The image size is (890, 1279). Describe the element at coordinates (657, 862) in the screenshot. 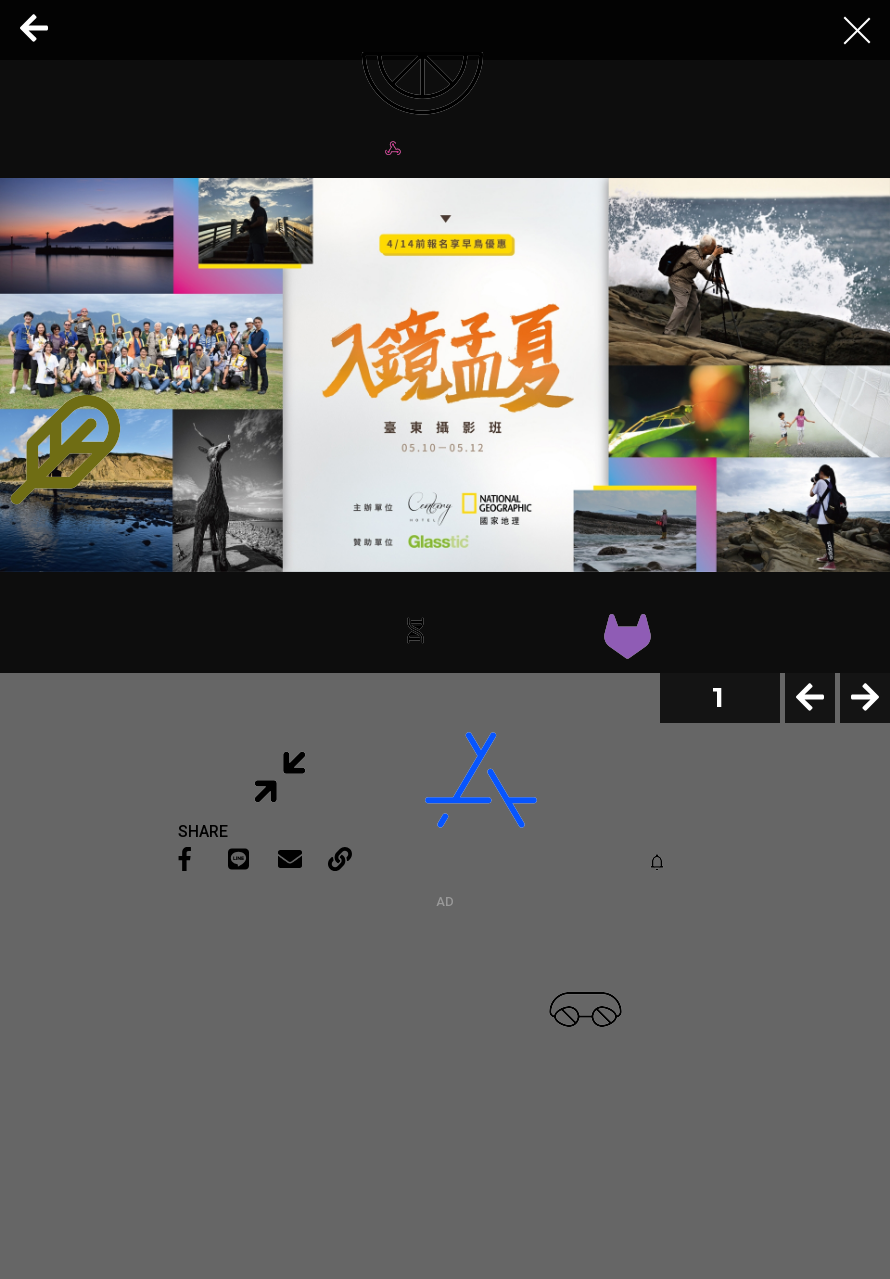

I see `view notifications` at that location.